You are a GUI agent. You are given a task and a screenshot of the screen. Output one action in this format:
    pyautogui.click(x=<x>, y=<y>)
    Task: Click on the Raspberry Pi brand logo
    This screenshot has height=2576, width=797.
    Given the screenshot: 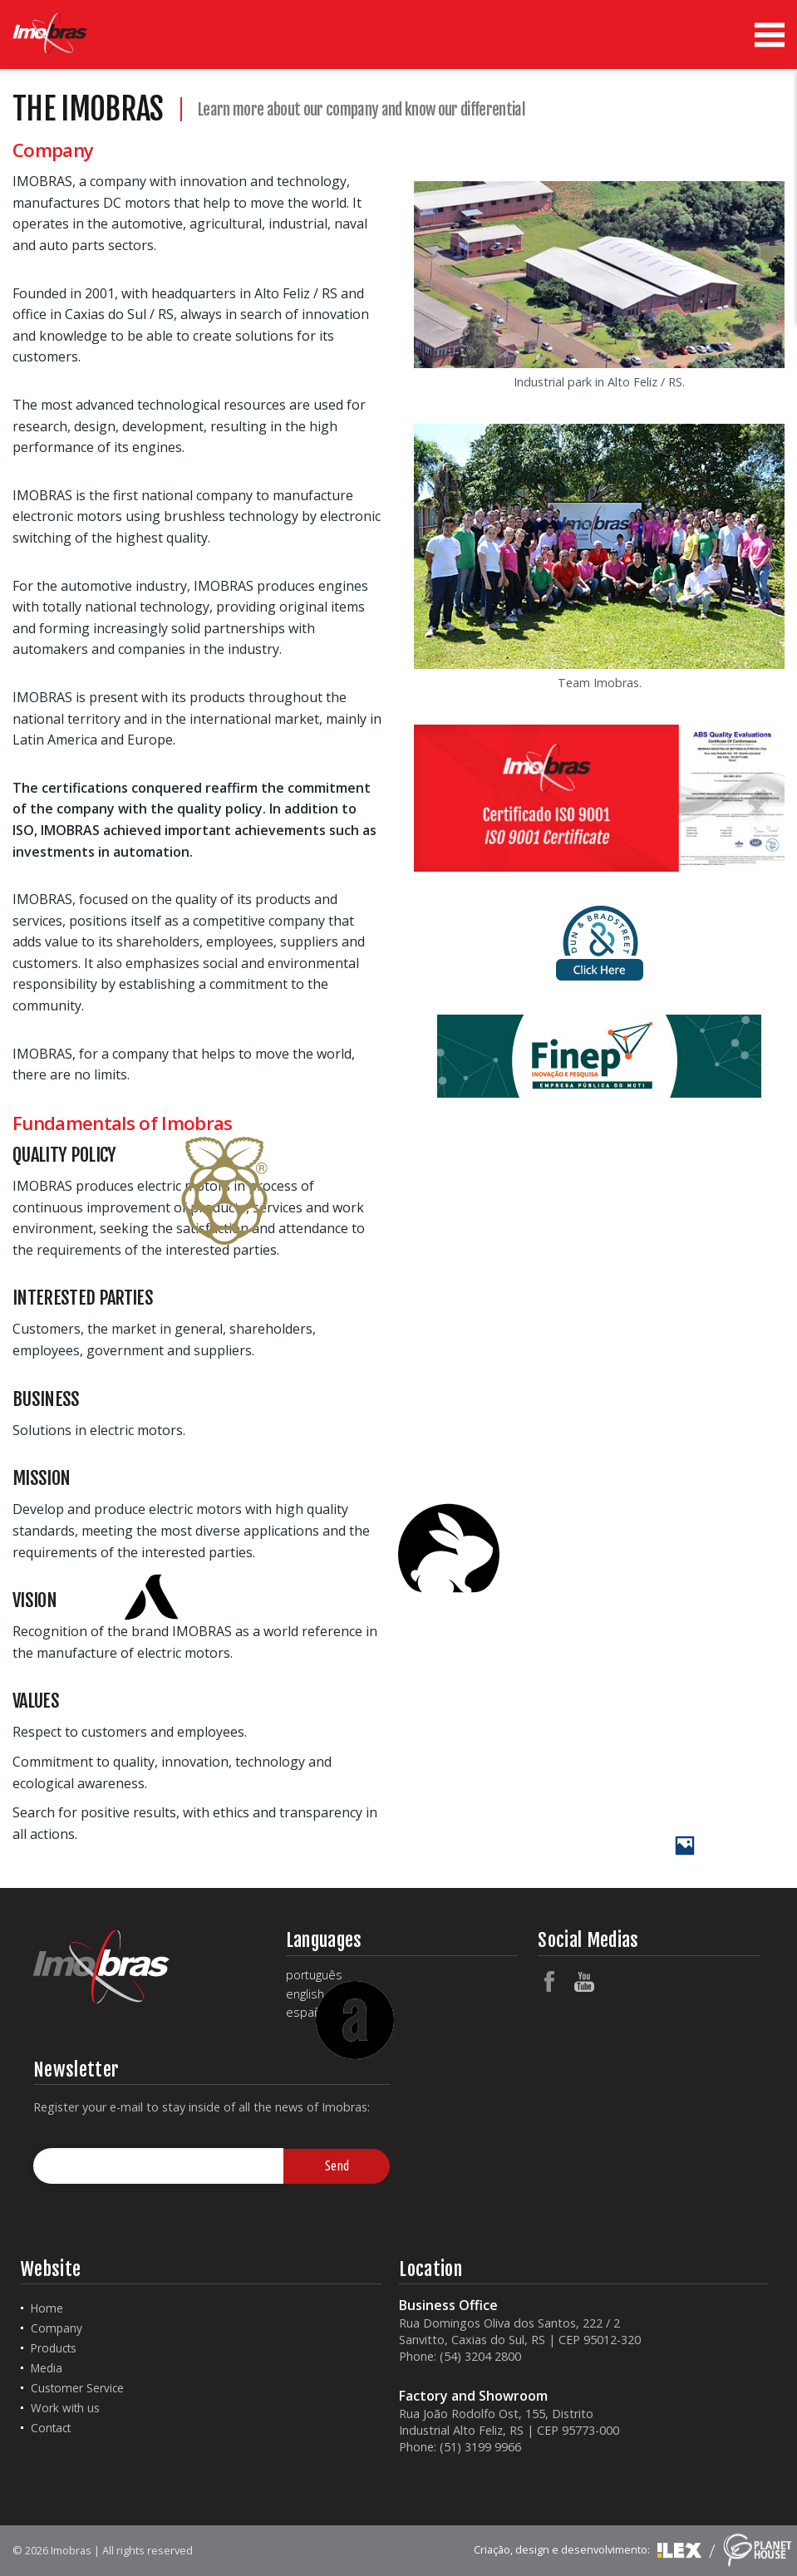 What is the action you would take?
    pyautogui.click(x=224, y=1191)
    